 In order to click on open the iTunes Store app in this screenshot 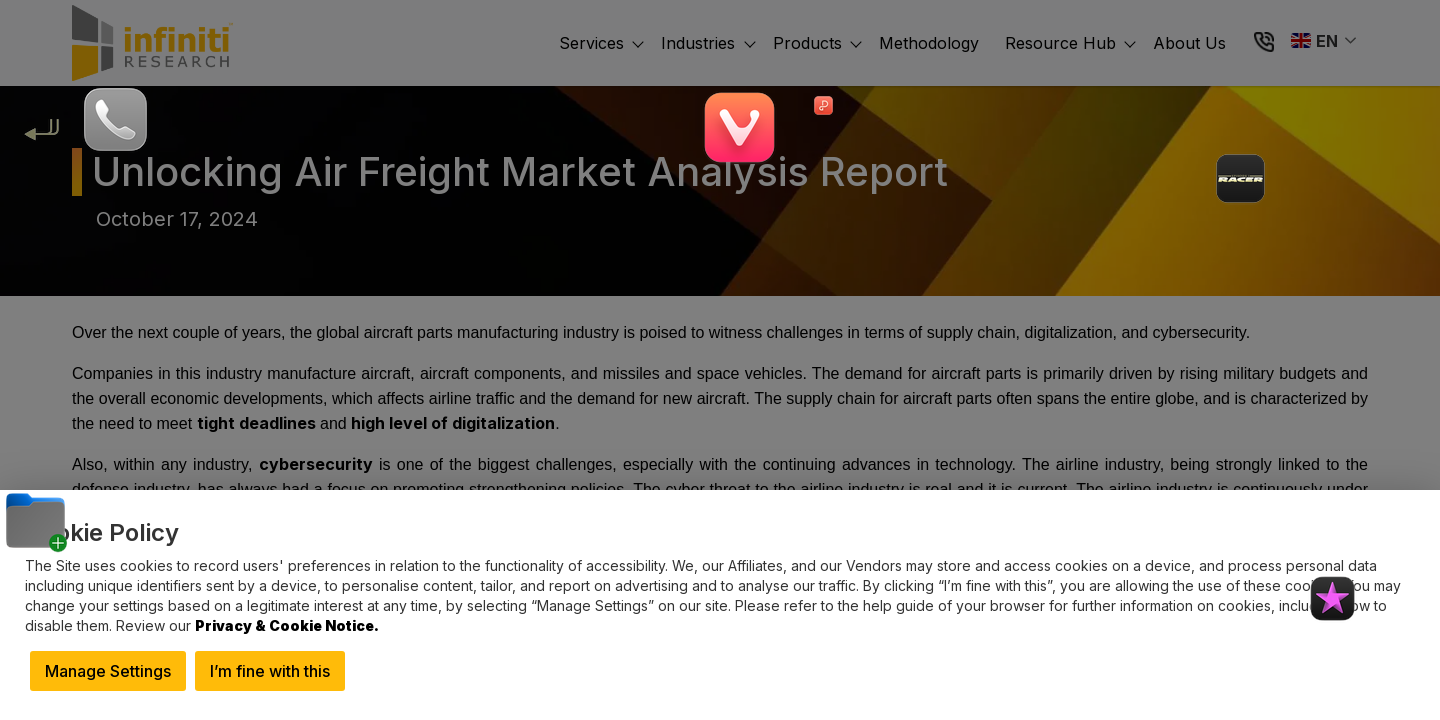, I will do `click(1332, 598)`.